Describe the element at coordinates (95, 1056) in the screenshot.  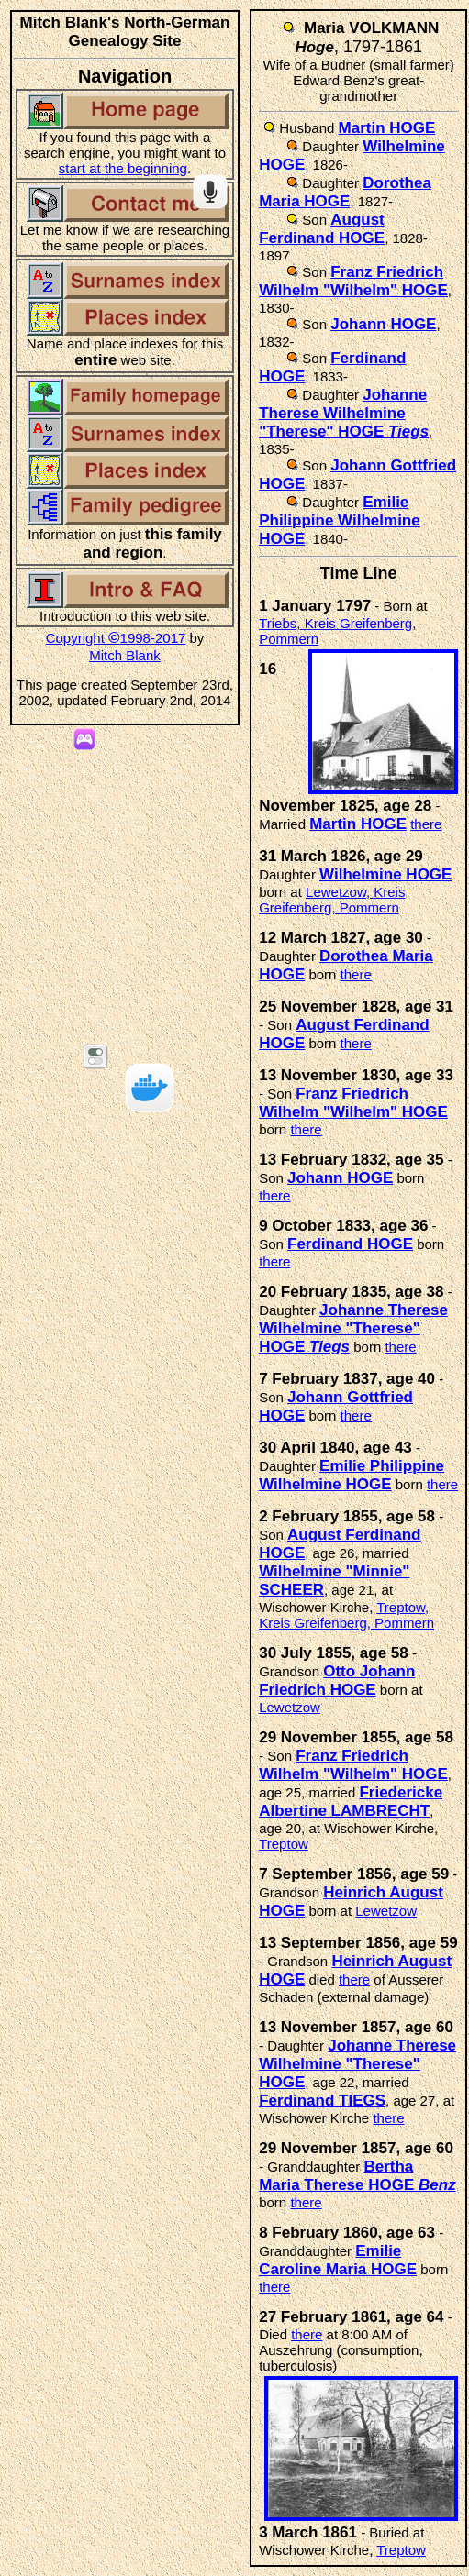
I see `open system tweaks or customization settings` at that location.